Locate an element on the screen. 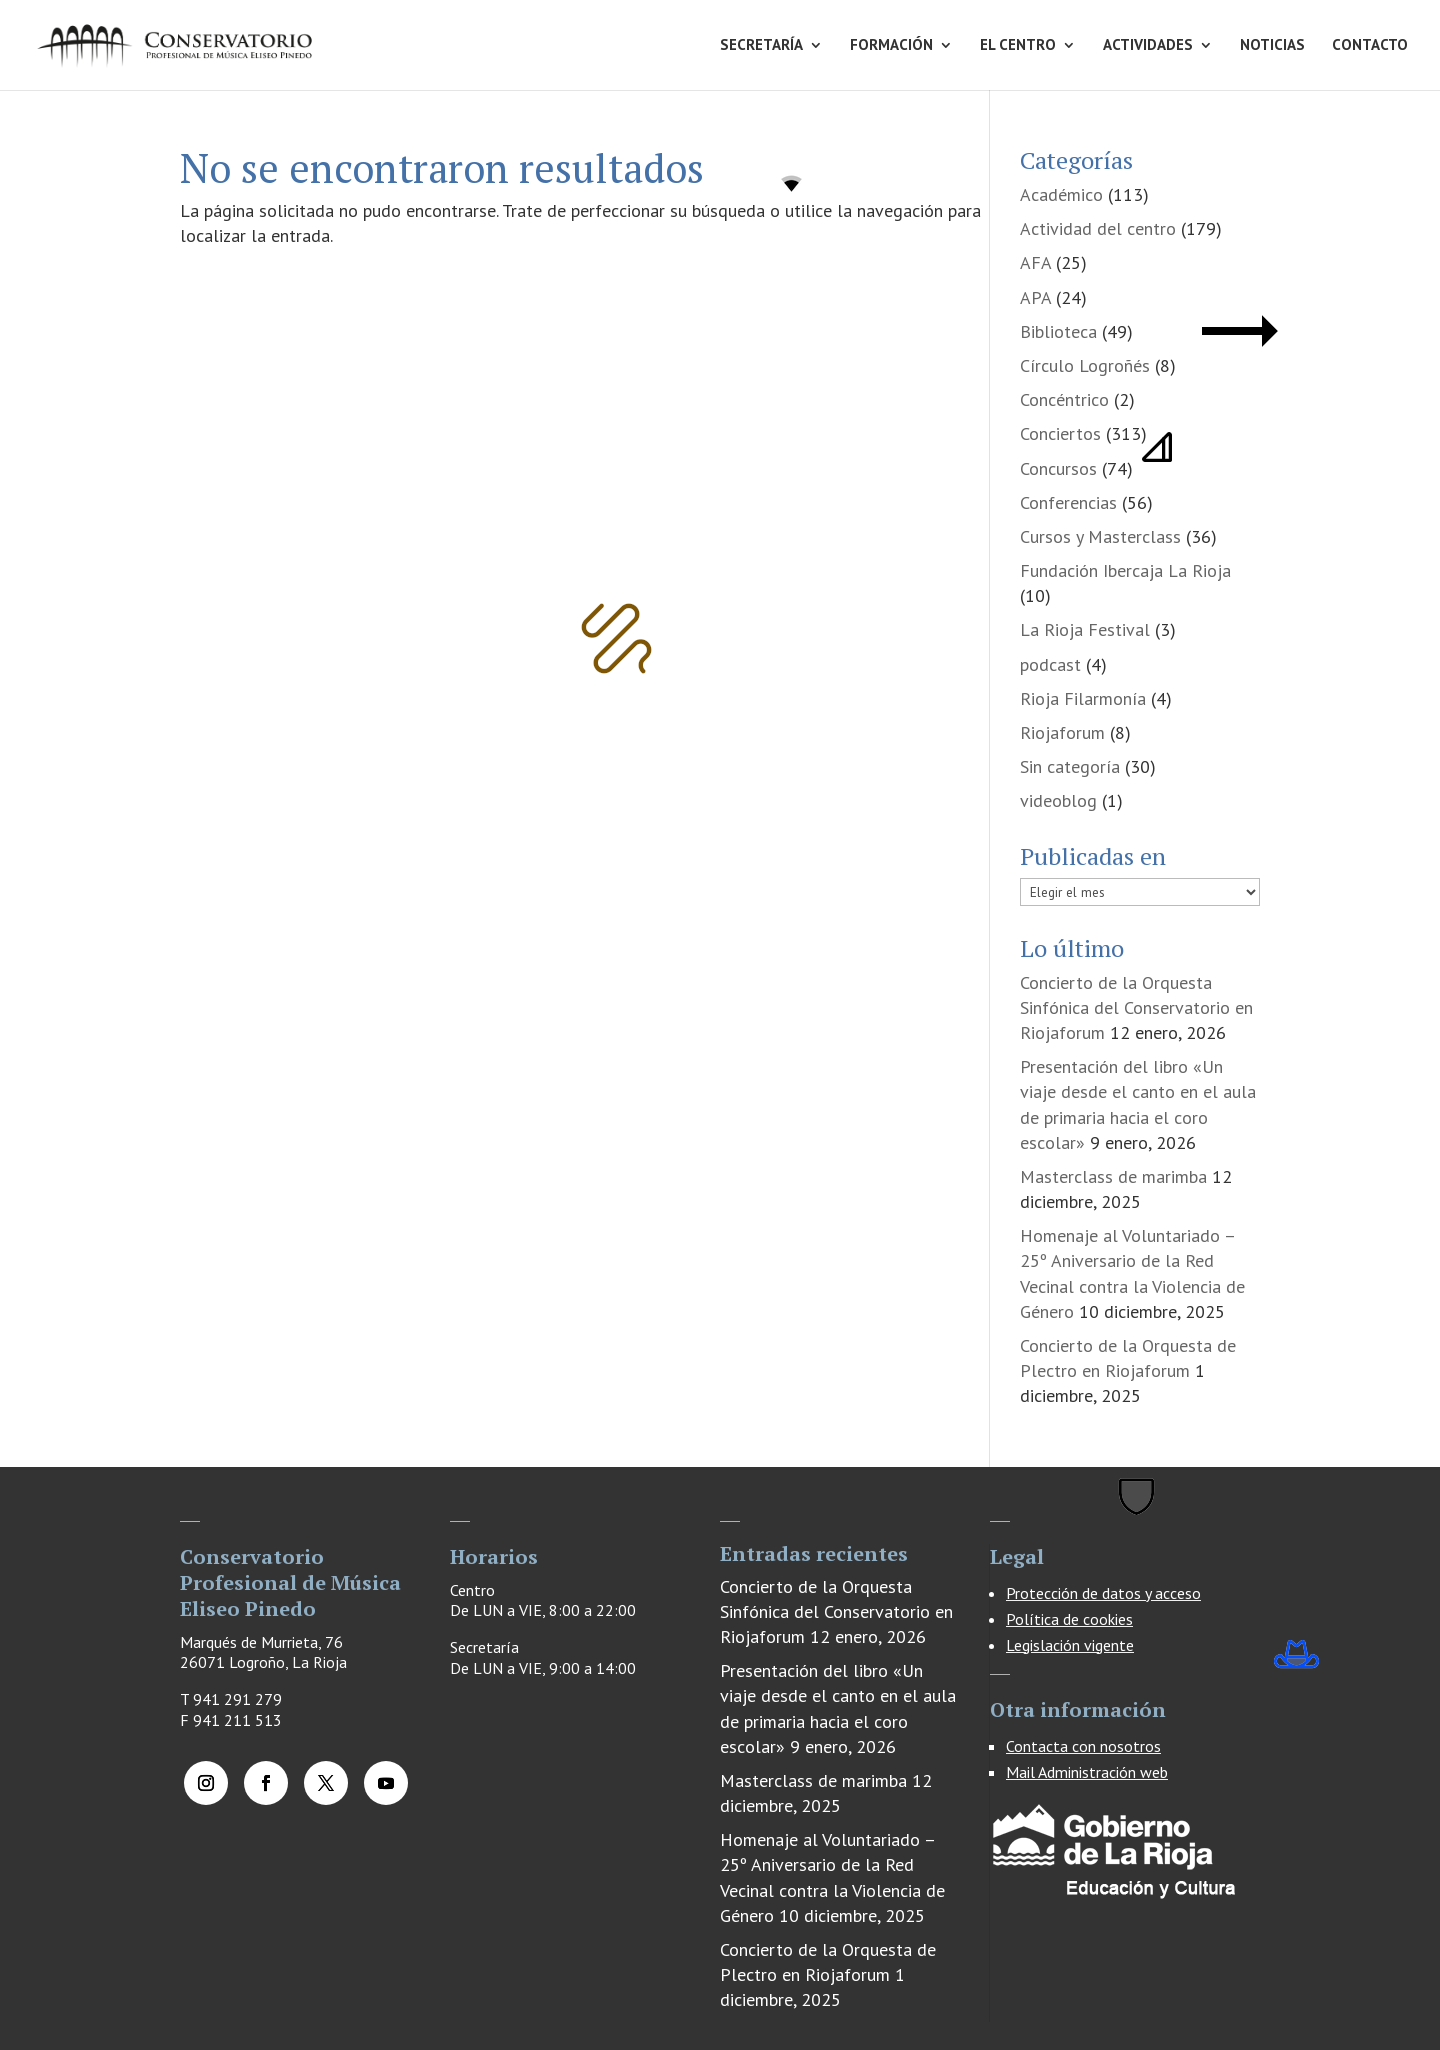  select western or country theme is located at coordinates (1296, 1655).